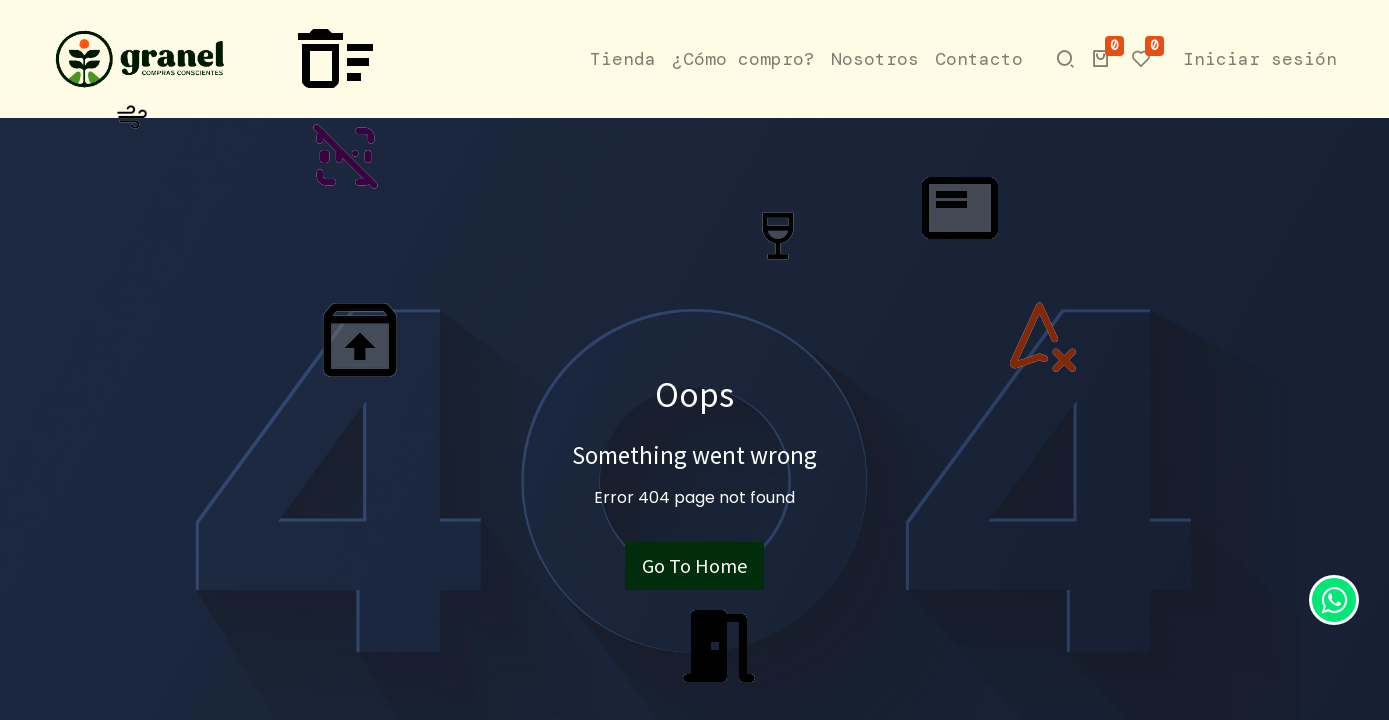 The height and width of the screenshot is (720, 1389). Describe the element at coordinates (778, 236) in the screenshot. I see `find nearby wine bars or restaurants` at that location.